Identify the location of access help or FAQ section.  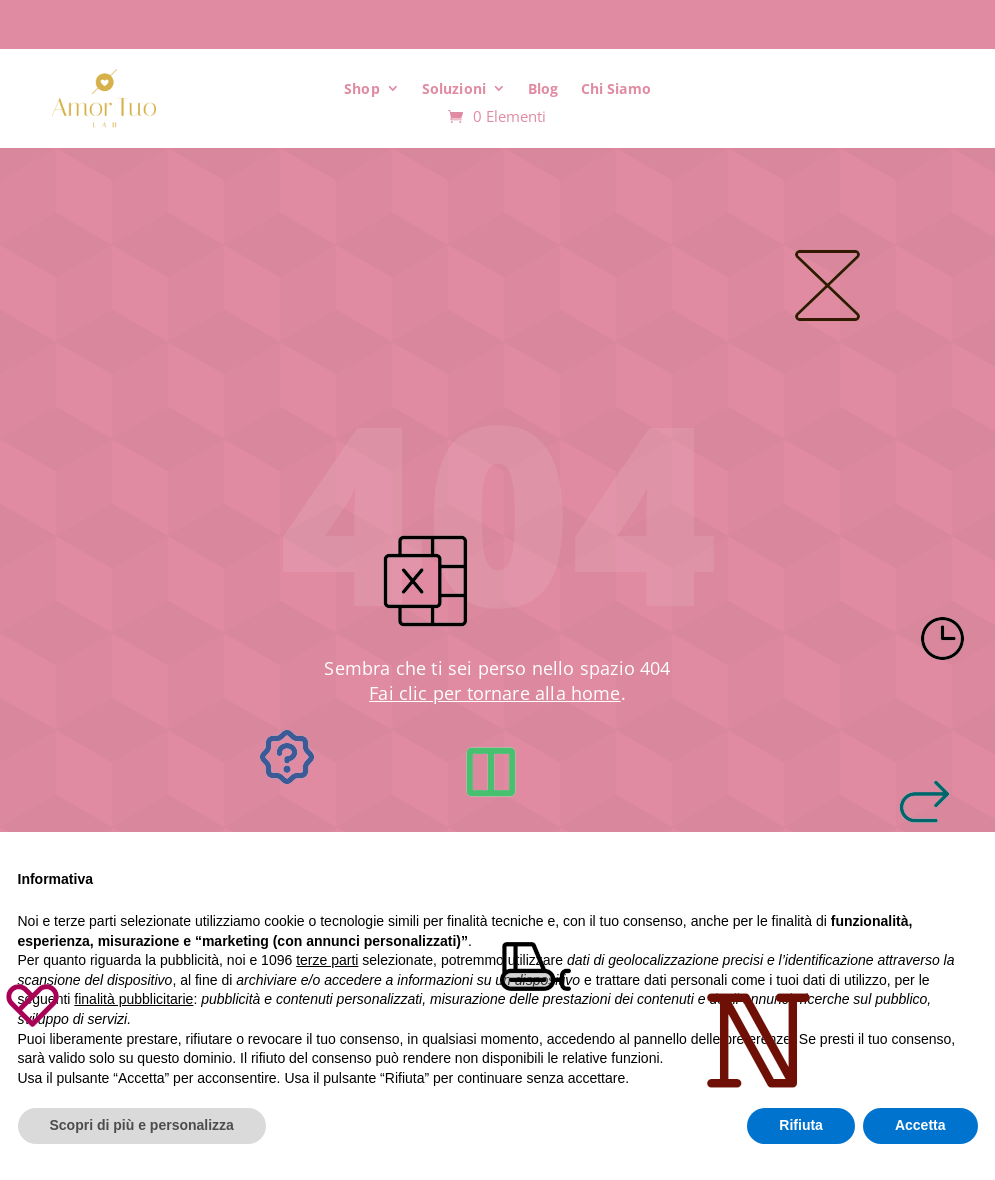
(287, 757).